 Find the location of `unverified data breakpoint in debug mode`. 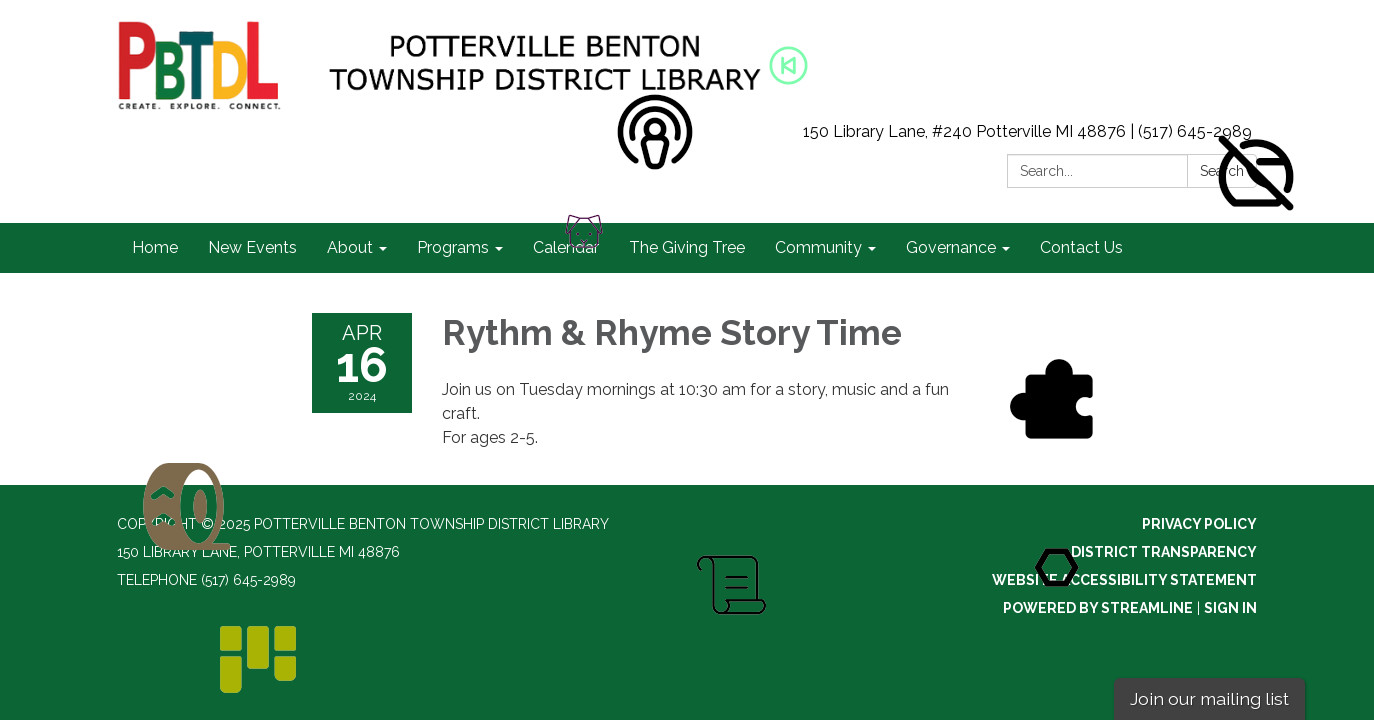

unverified data breakpoint in debug mode is located at coordinates (1058, 567).